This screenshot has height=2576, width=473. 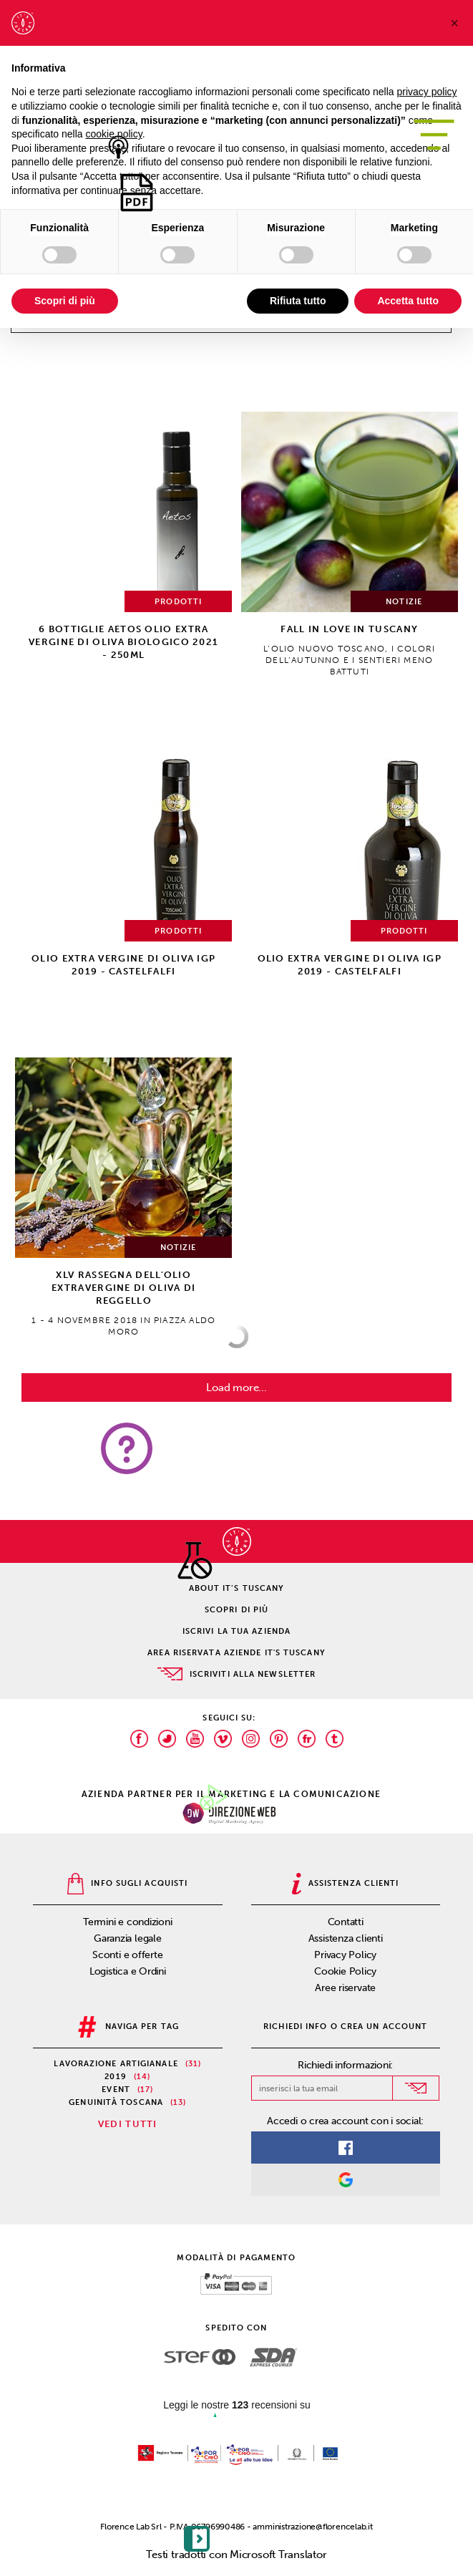 What do you see at coordinates (434, 136) in the screenshot?
I see `filter or sort list items` at bounding box center [434, 136].